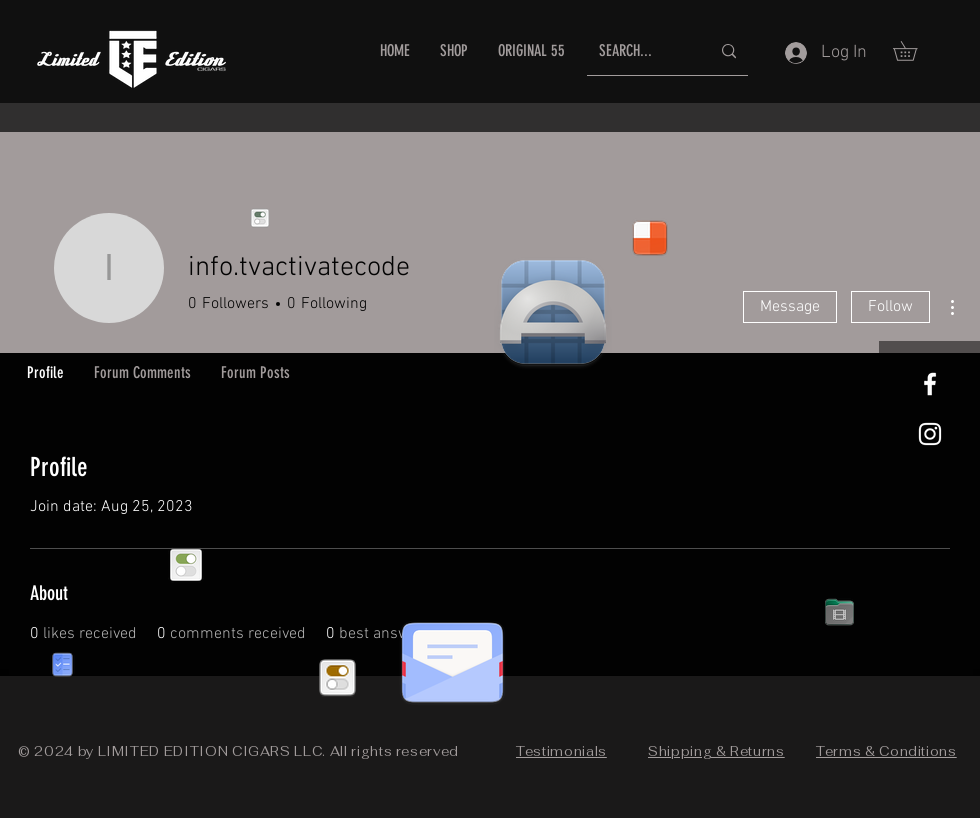 The width and height of the screenshot is (980, 818). I want to click on open your videos folder, so click(839, 611).